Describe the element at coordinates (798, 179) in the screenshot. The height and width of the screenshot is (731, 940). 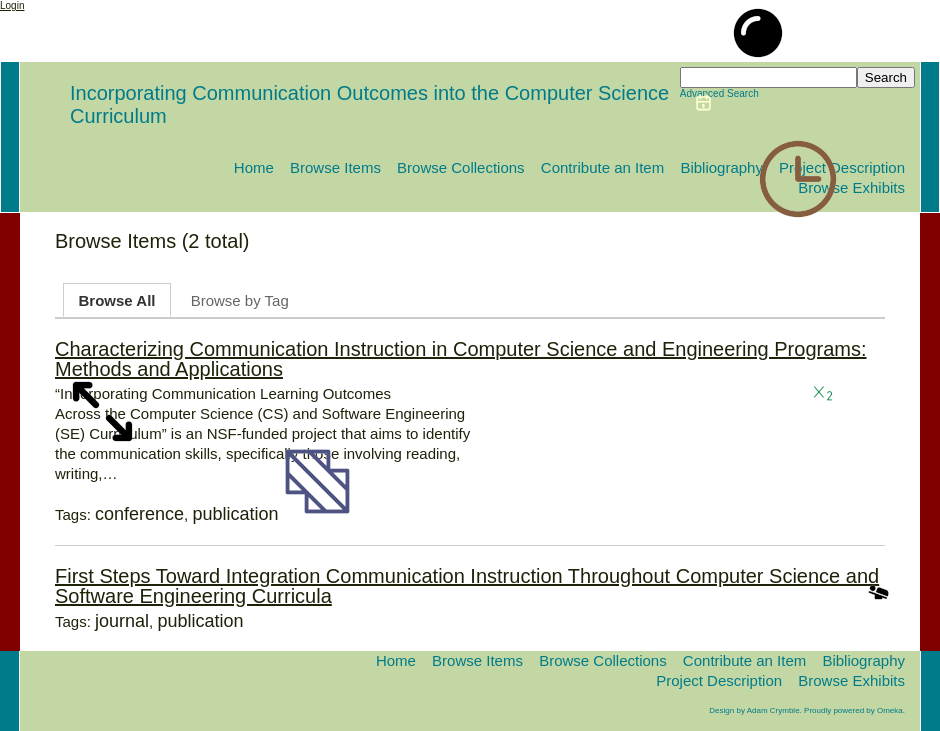
I see `view time or clock settings` at that location.